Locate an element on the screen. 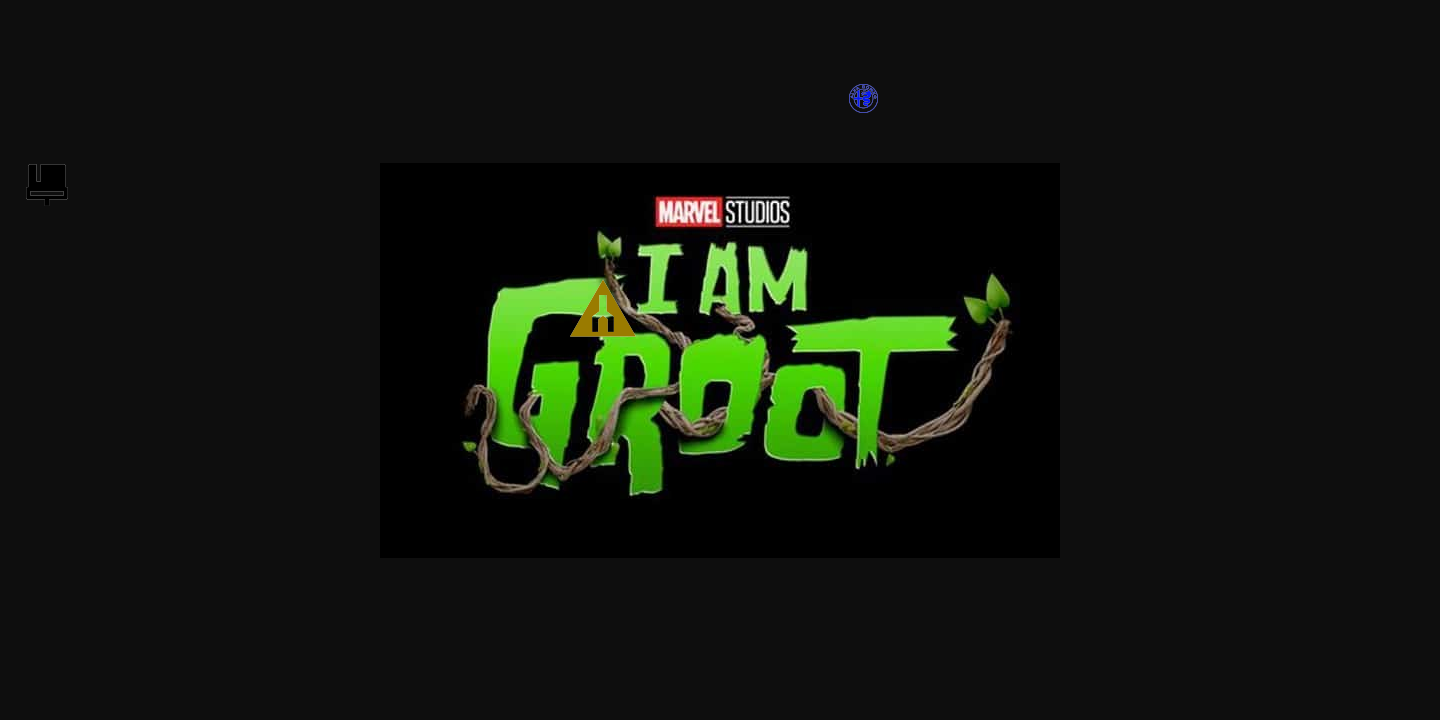 The image size is (1440, 720). access brush or painting tools is located at coordinates (47, 183).